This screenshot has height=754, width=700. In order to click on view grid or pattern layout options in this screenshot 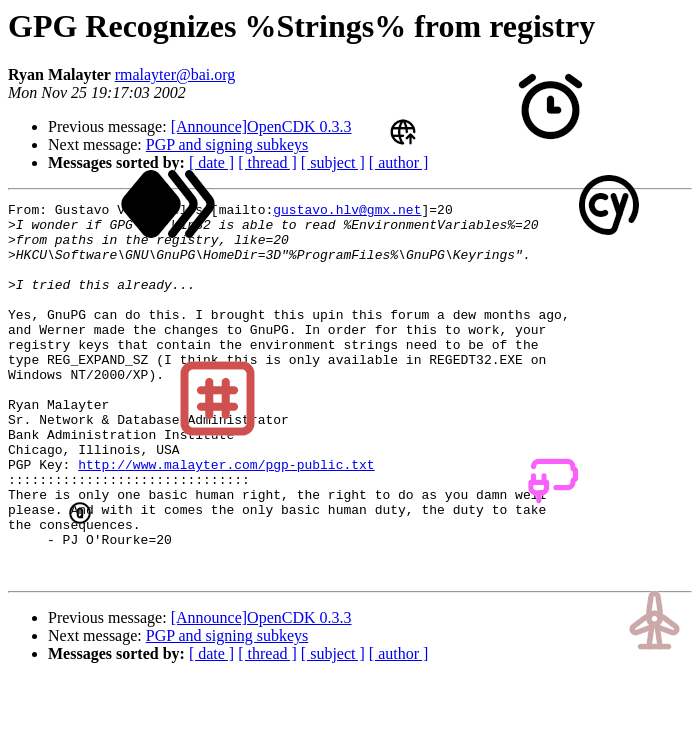, I will do `click(217, 398)`.